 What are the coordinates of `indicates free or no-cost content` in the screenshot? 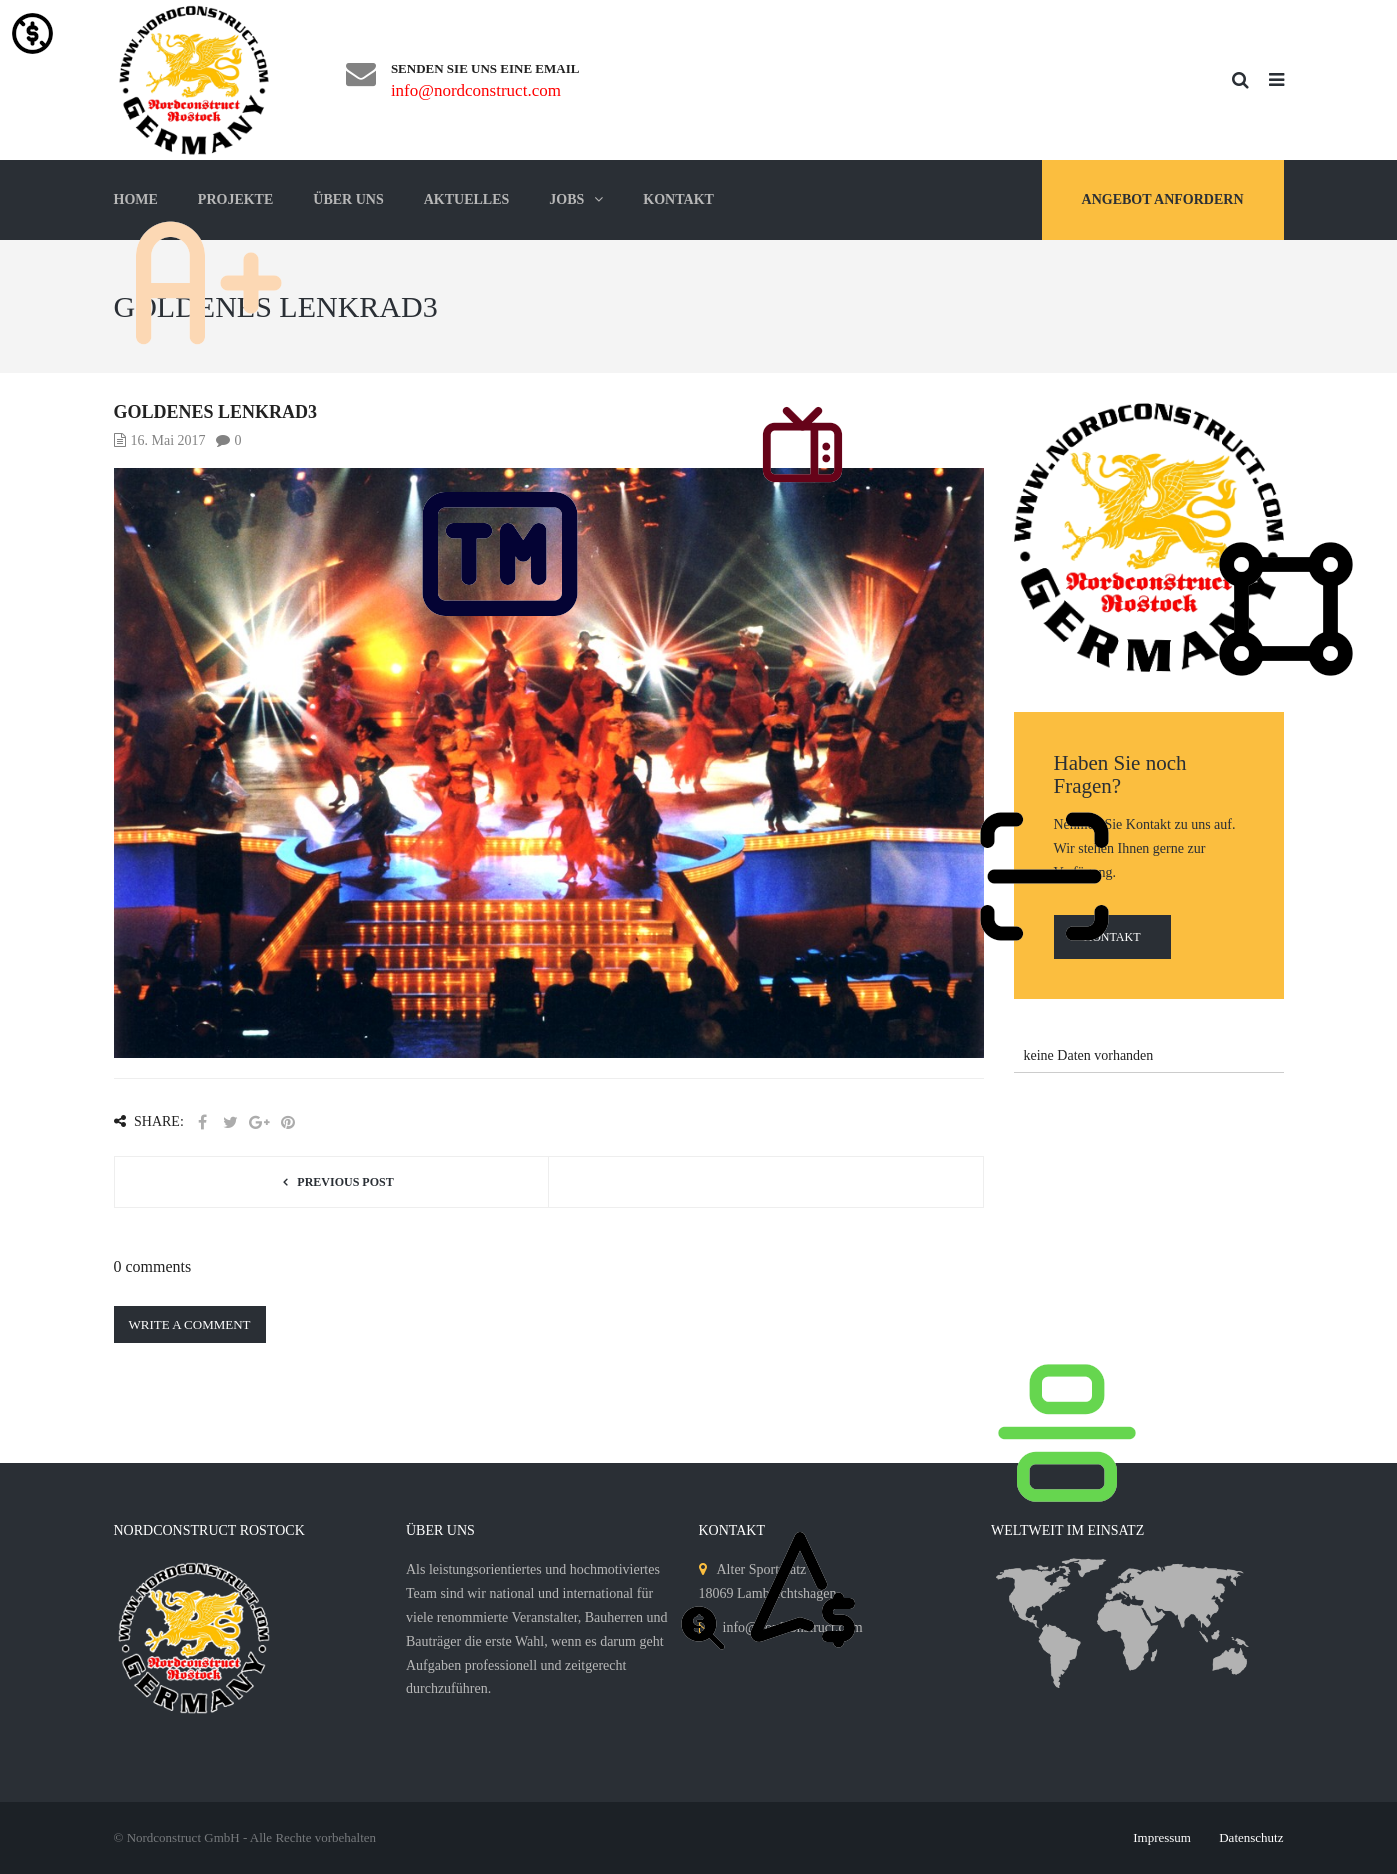 It's located at (32, 33).